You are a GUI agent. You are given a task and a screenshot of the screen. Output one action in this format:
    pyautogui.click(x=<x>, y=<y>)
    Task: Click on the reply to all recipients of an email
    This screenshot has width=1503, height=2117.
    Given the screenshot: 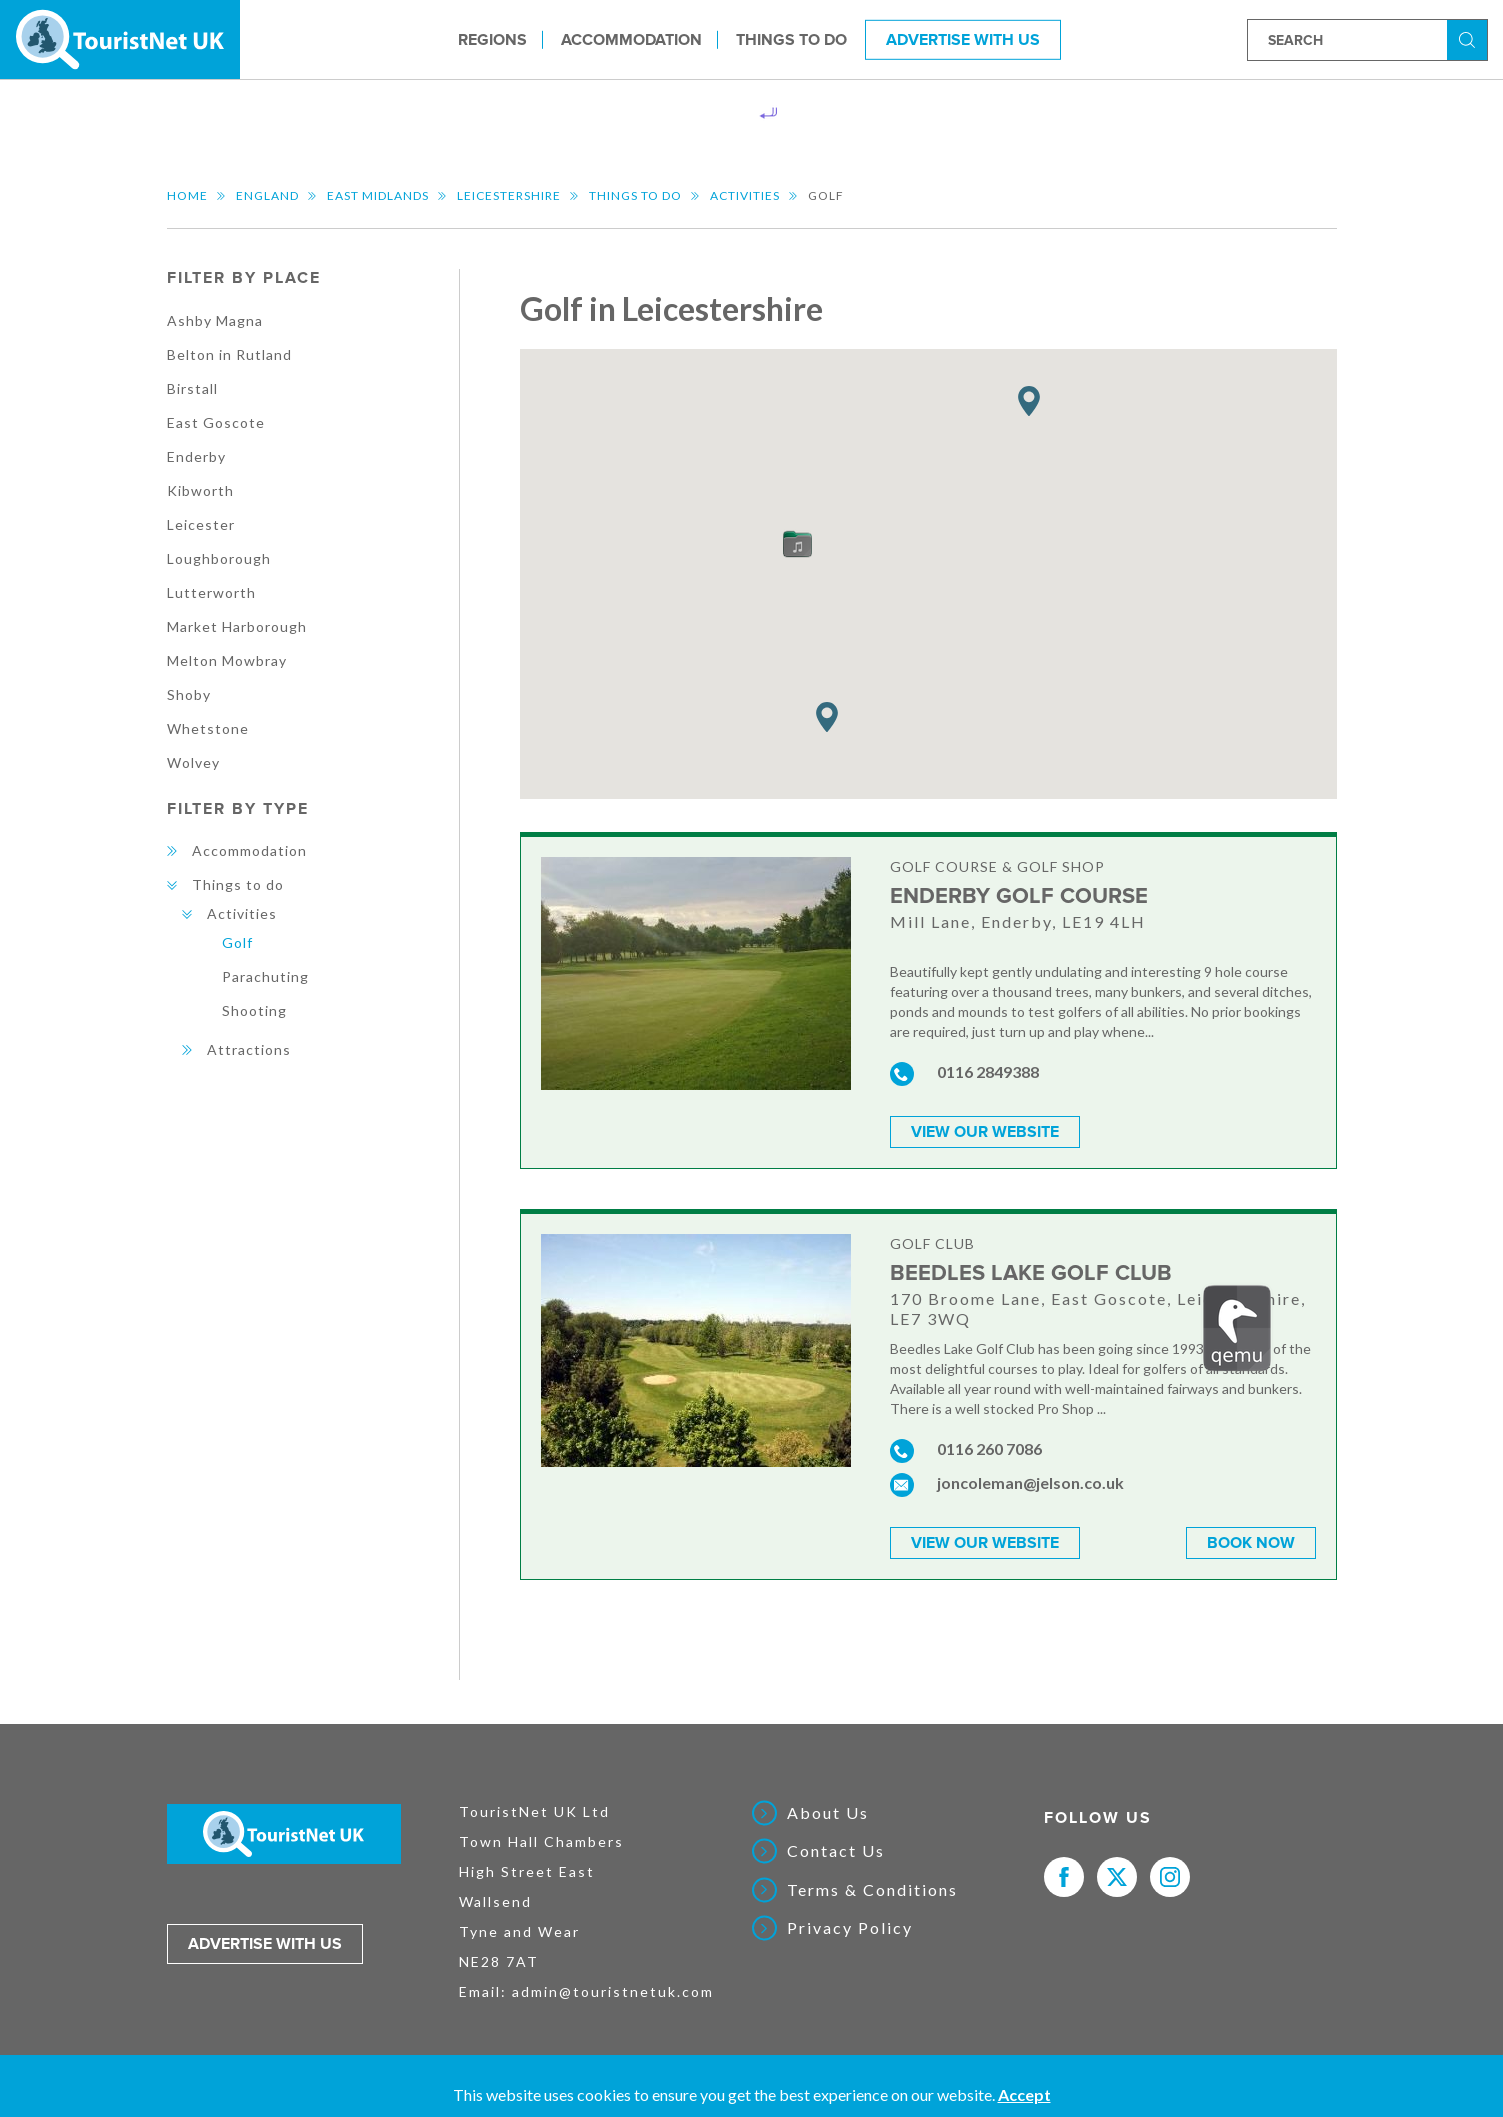 What is the action you would take?
    pyautogui.click(x=768, y=112)
    